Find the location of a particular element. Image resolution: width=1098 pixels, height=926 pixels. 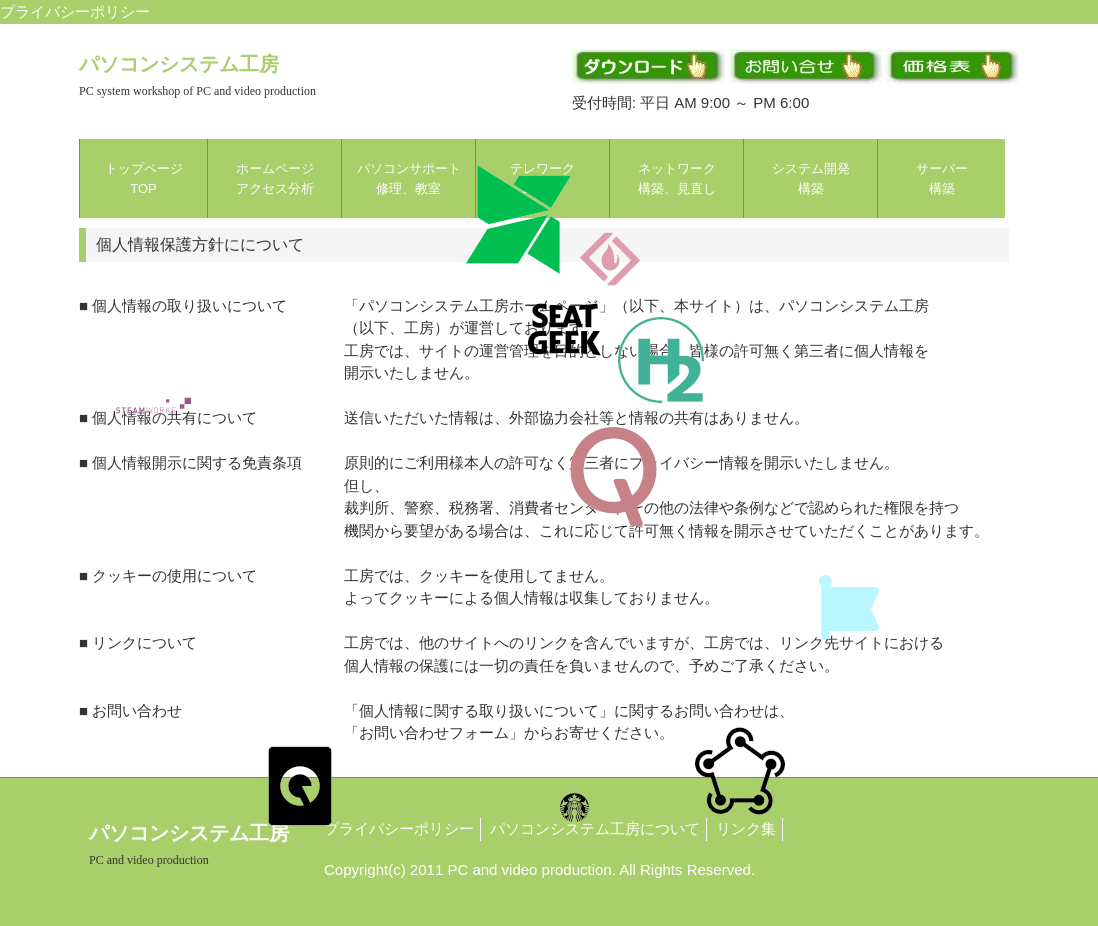

visit sourceforge website is located at coordinates (610, 259).